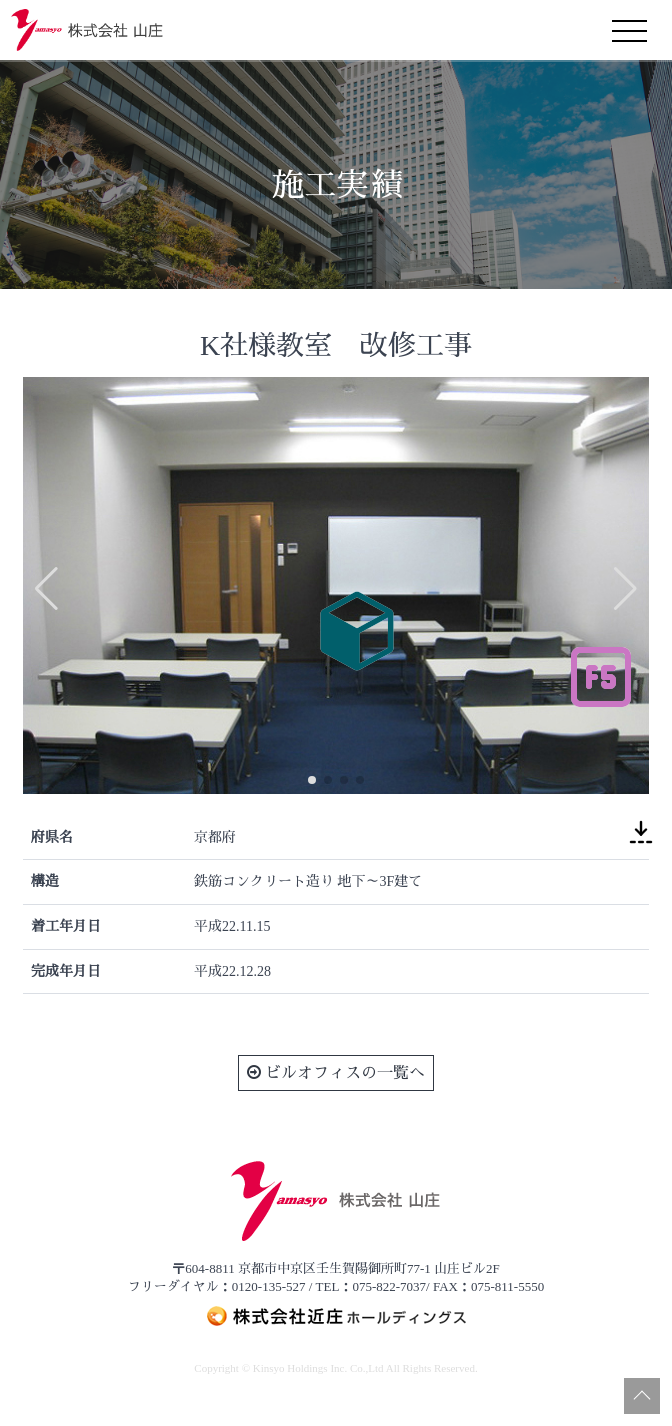 This screenshot has height=1426, width=672. What do you see at coordinates (601, 677) in the screenshot?
I see `refresh or reload the current page` at bounding box center [601, 677].